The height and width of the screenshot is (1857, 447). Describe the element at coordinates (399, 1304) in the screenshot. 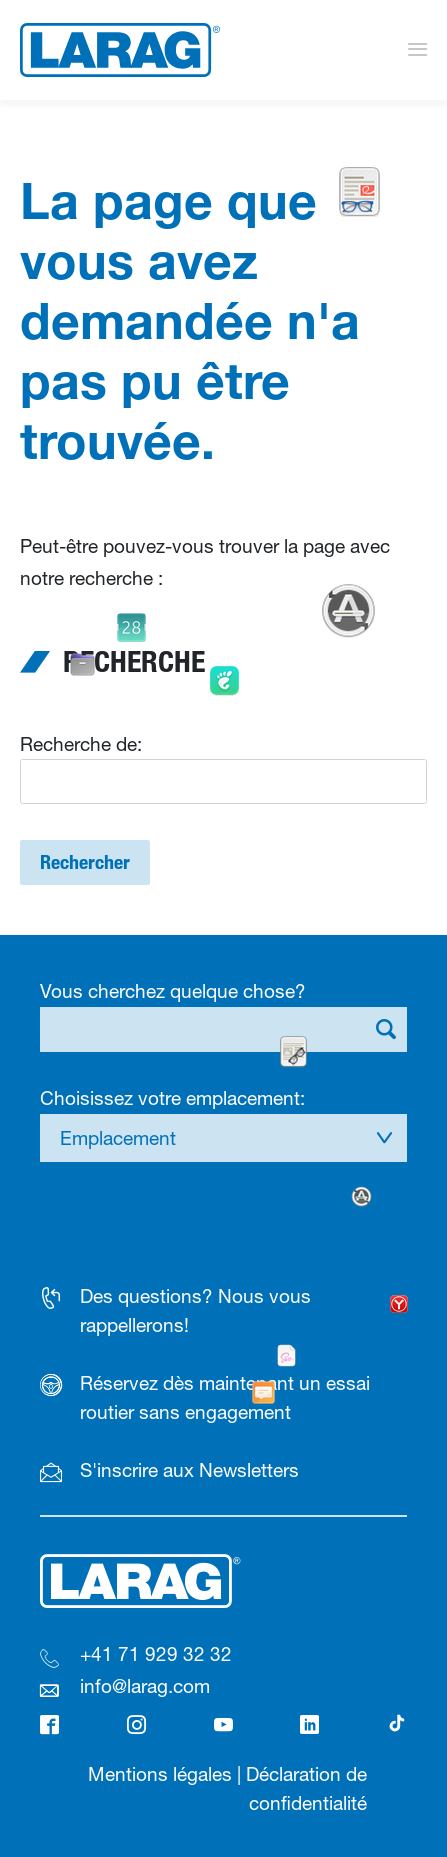

I see `open the Yandex app` at that location.